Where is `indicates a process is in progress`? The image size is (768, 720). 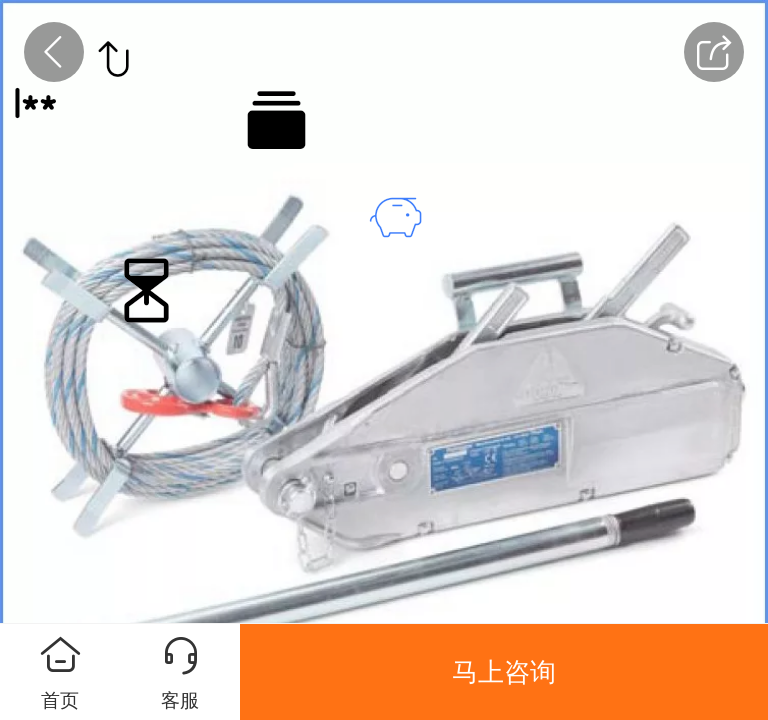
indicates a process is in progress is located at coordinates (146, 290).